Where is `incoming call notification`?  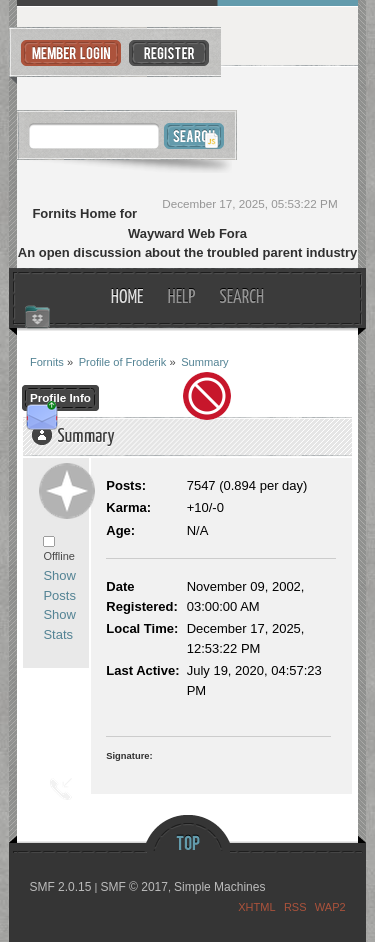
incoming call notification is located at coordinates (61, 789).